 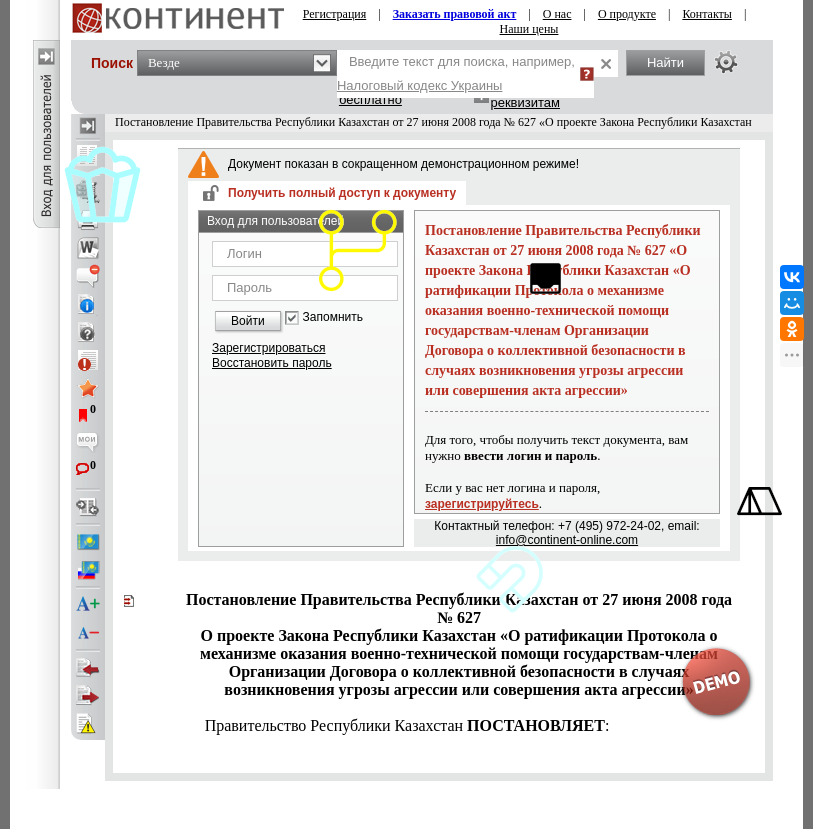 I want to click on view repository branches, so click(x=352, y=250).